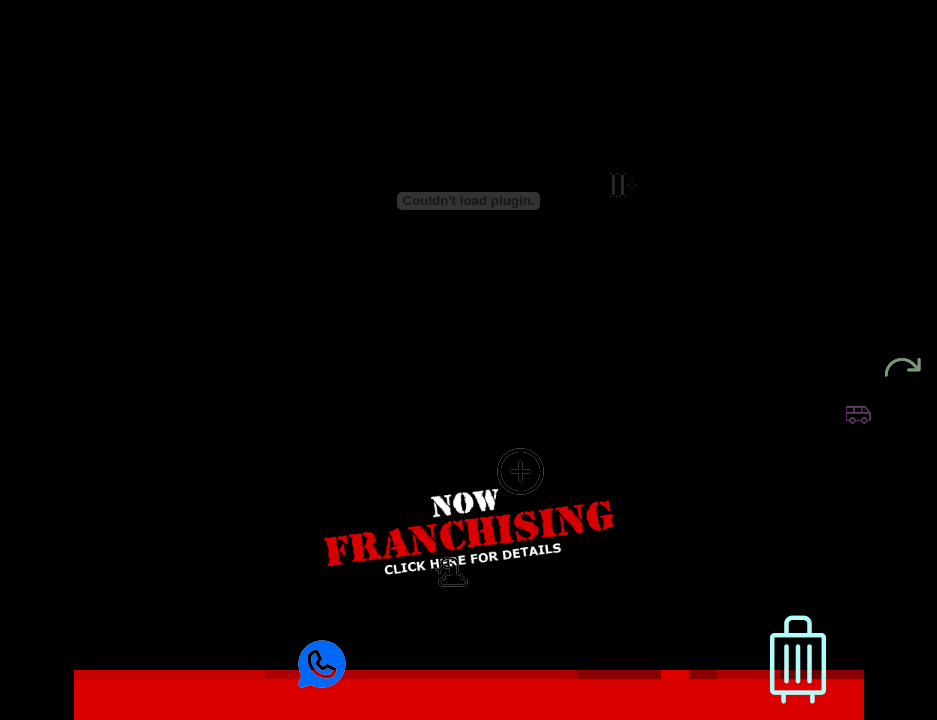 The width and height of the screenshot is (937, 720). Describe the element at coordinates (798, 661) in the screenshot. I see `manage travel or trip details` at that location.